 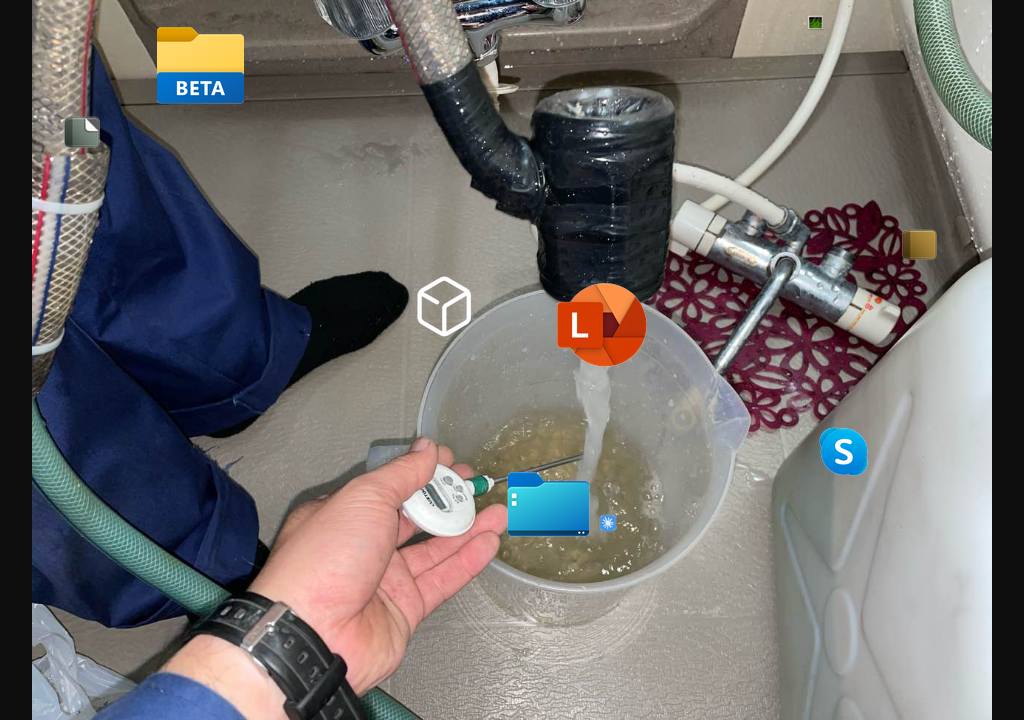 What do you see at coordinates (200, 63) in the screenshot?
I see `folder containing beta or experimental features` at bounding box center [200, 63].